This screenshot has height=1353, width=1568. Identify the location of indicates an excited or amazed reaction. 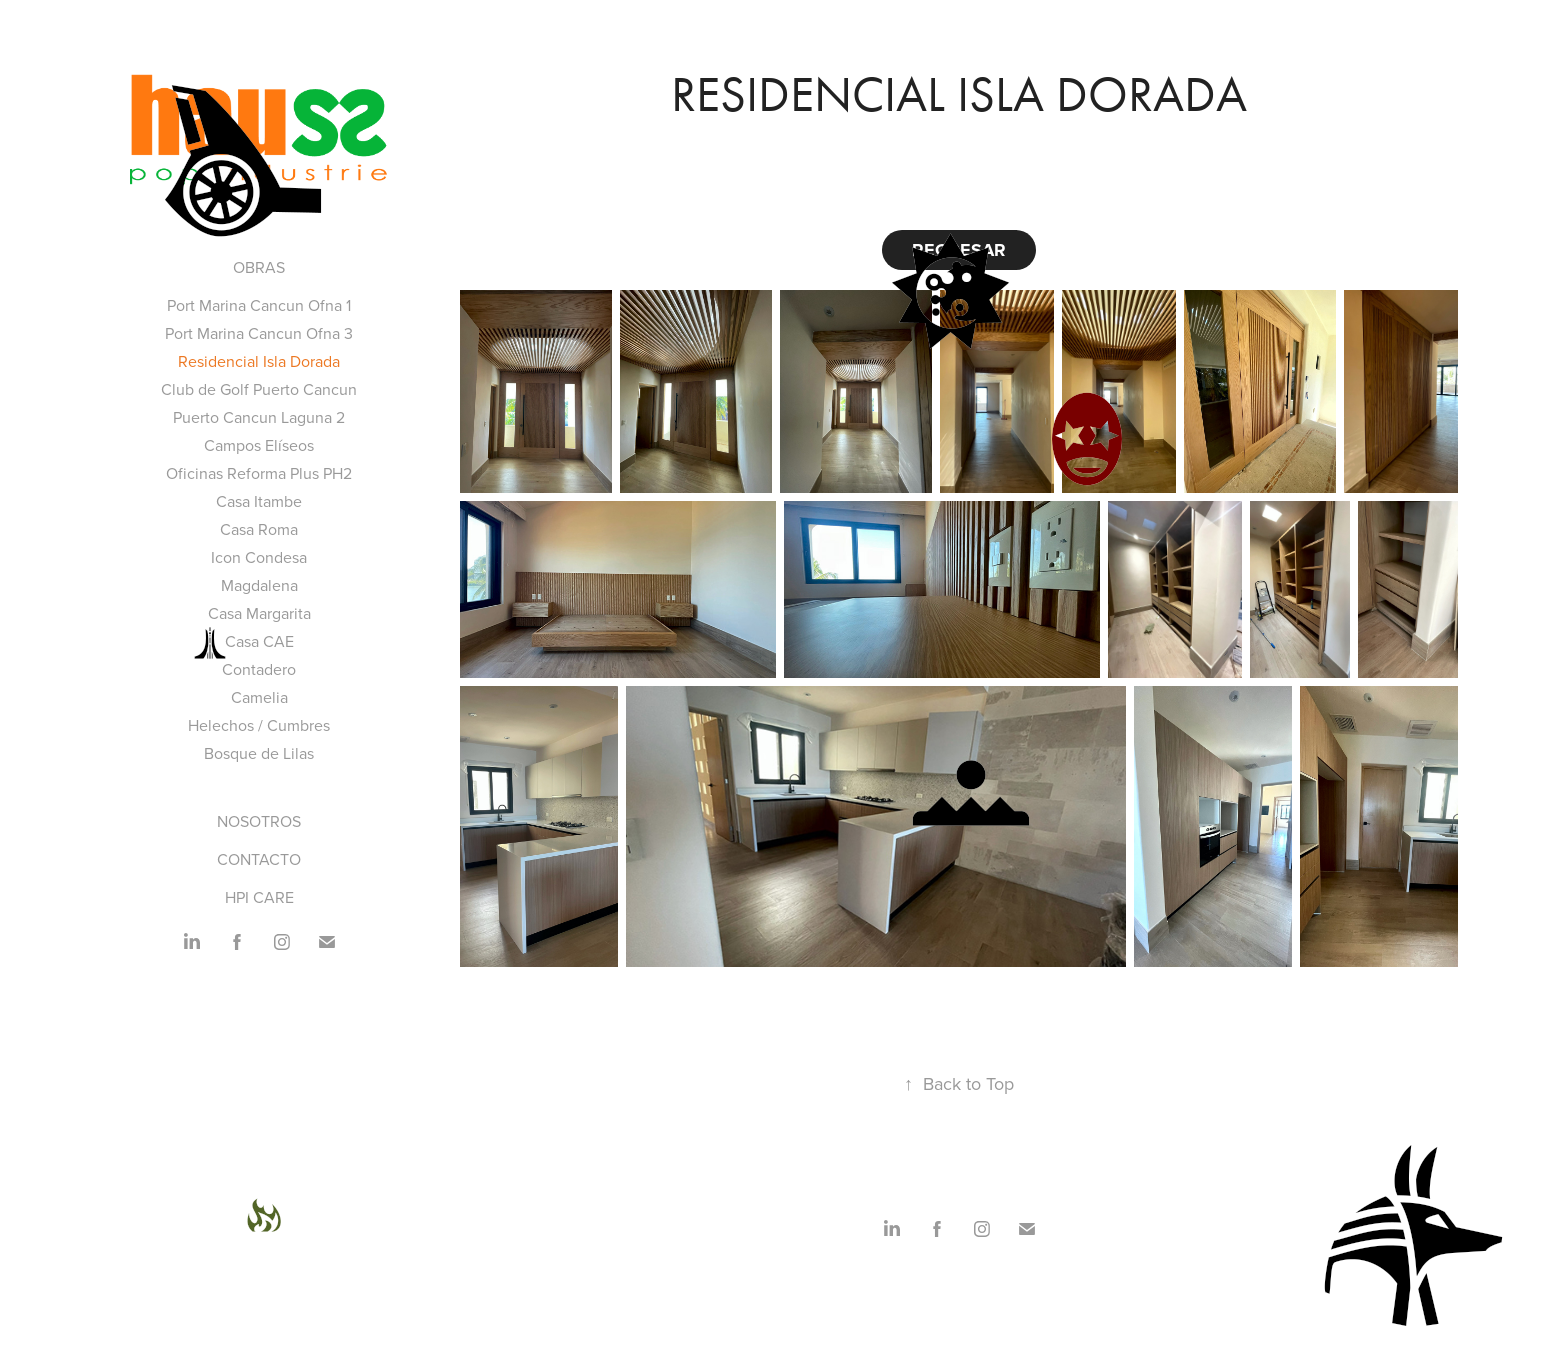
(1087, 439).